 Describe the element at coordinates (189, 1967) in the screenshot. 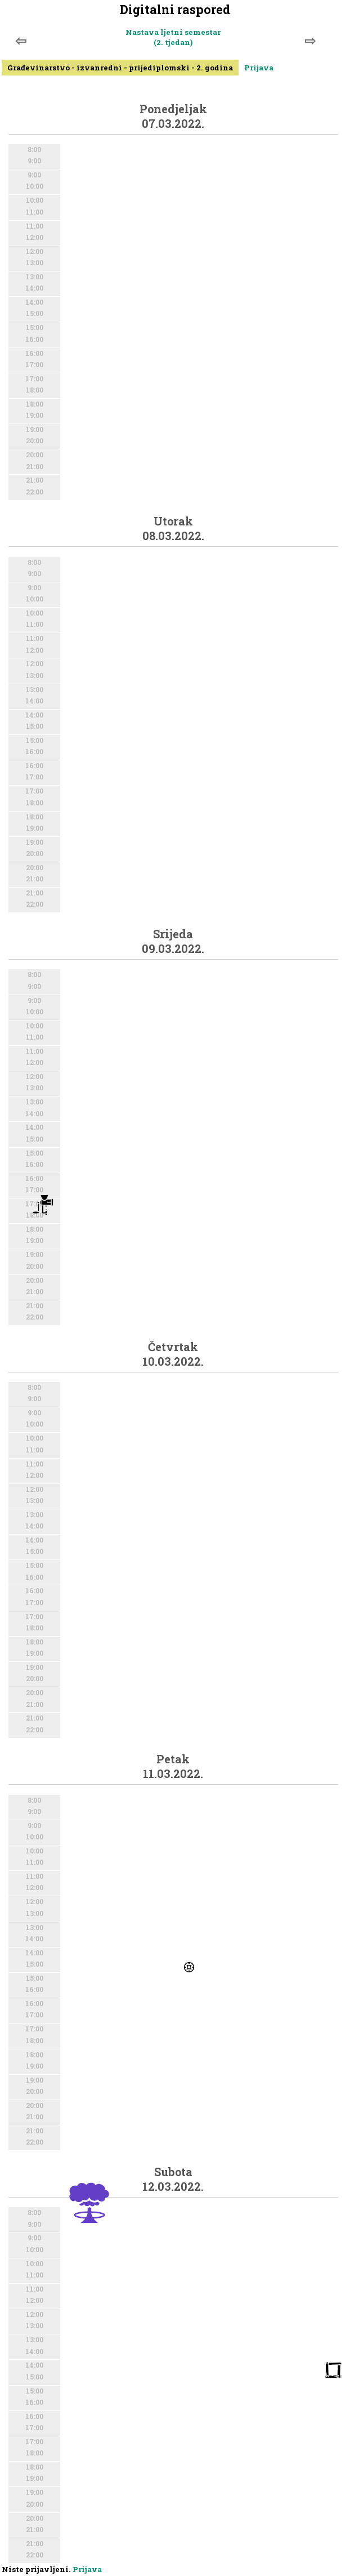

I see `access game settings or options` at that location.